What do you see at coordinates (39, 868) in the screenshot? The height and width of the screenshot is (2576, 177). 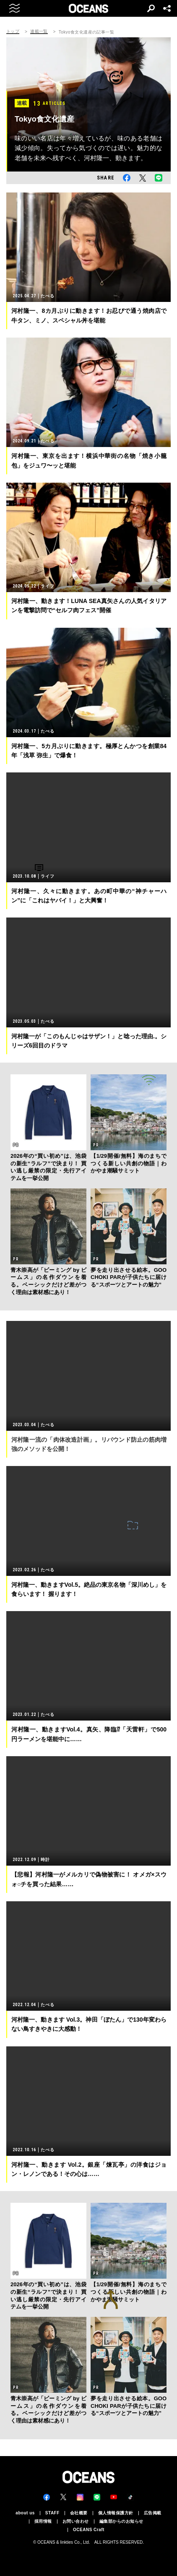 I see `access DVR or recorded content` at bounding box center [39, 868].